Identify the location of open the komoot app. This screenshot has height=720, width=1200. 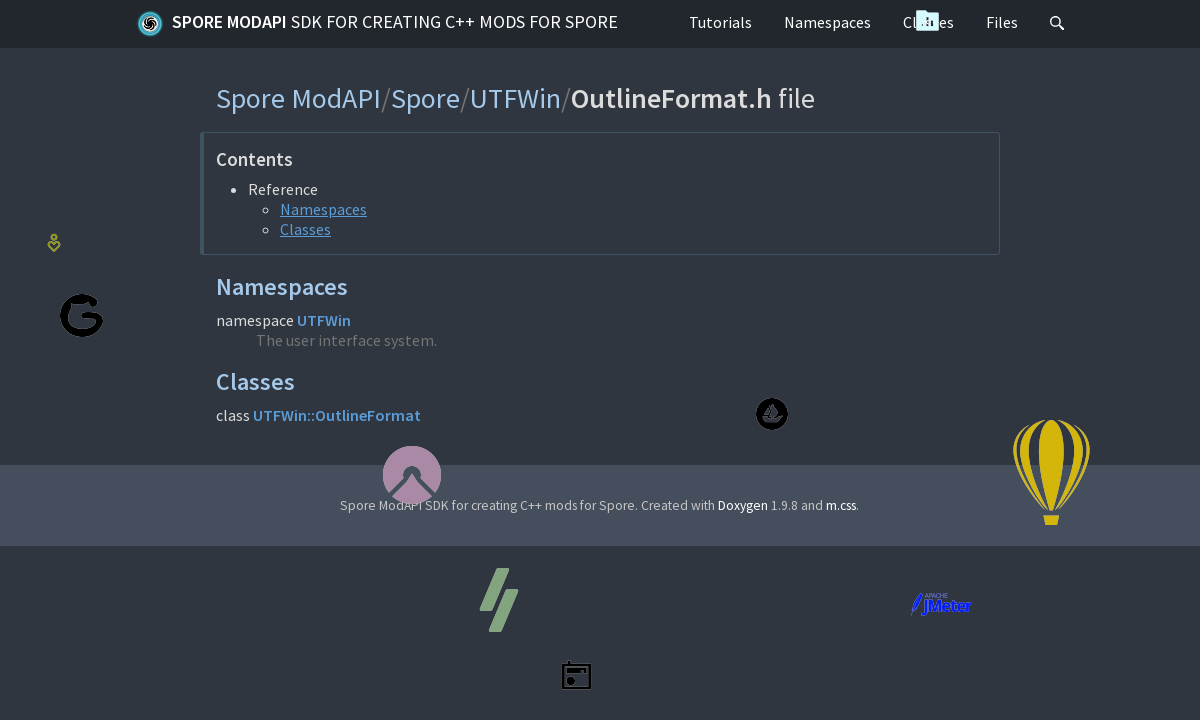
(412, 475).